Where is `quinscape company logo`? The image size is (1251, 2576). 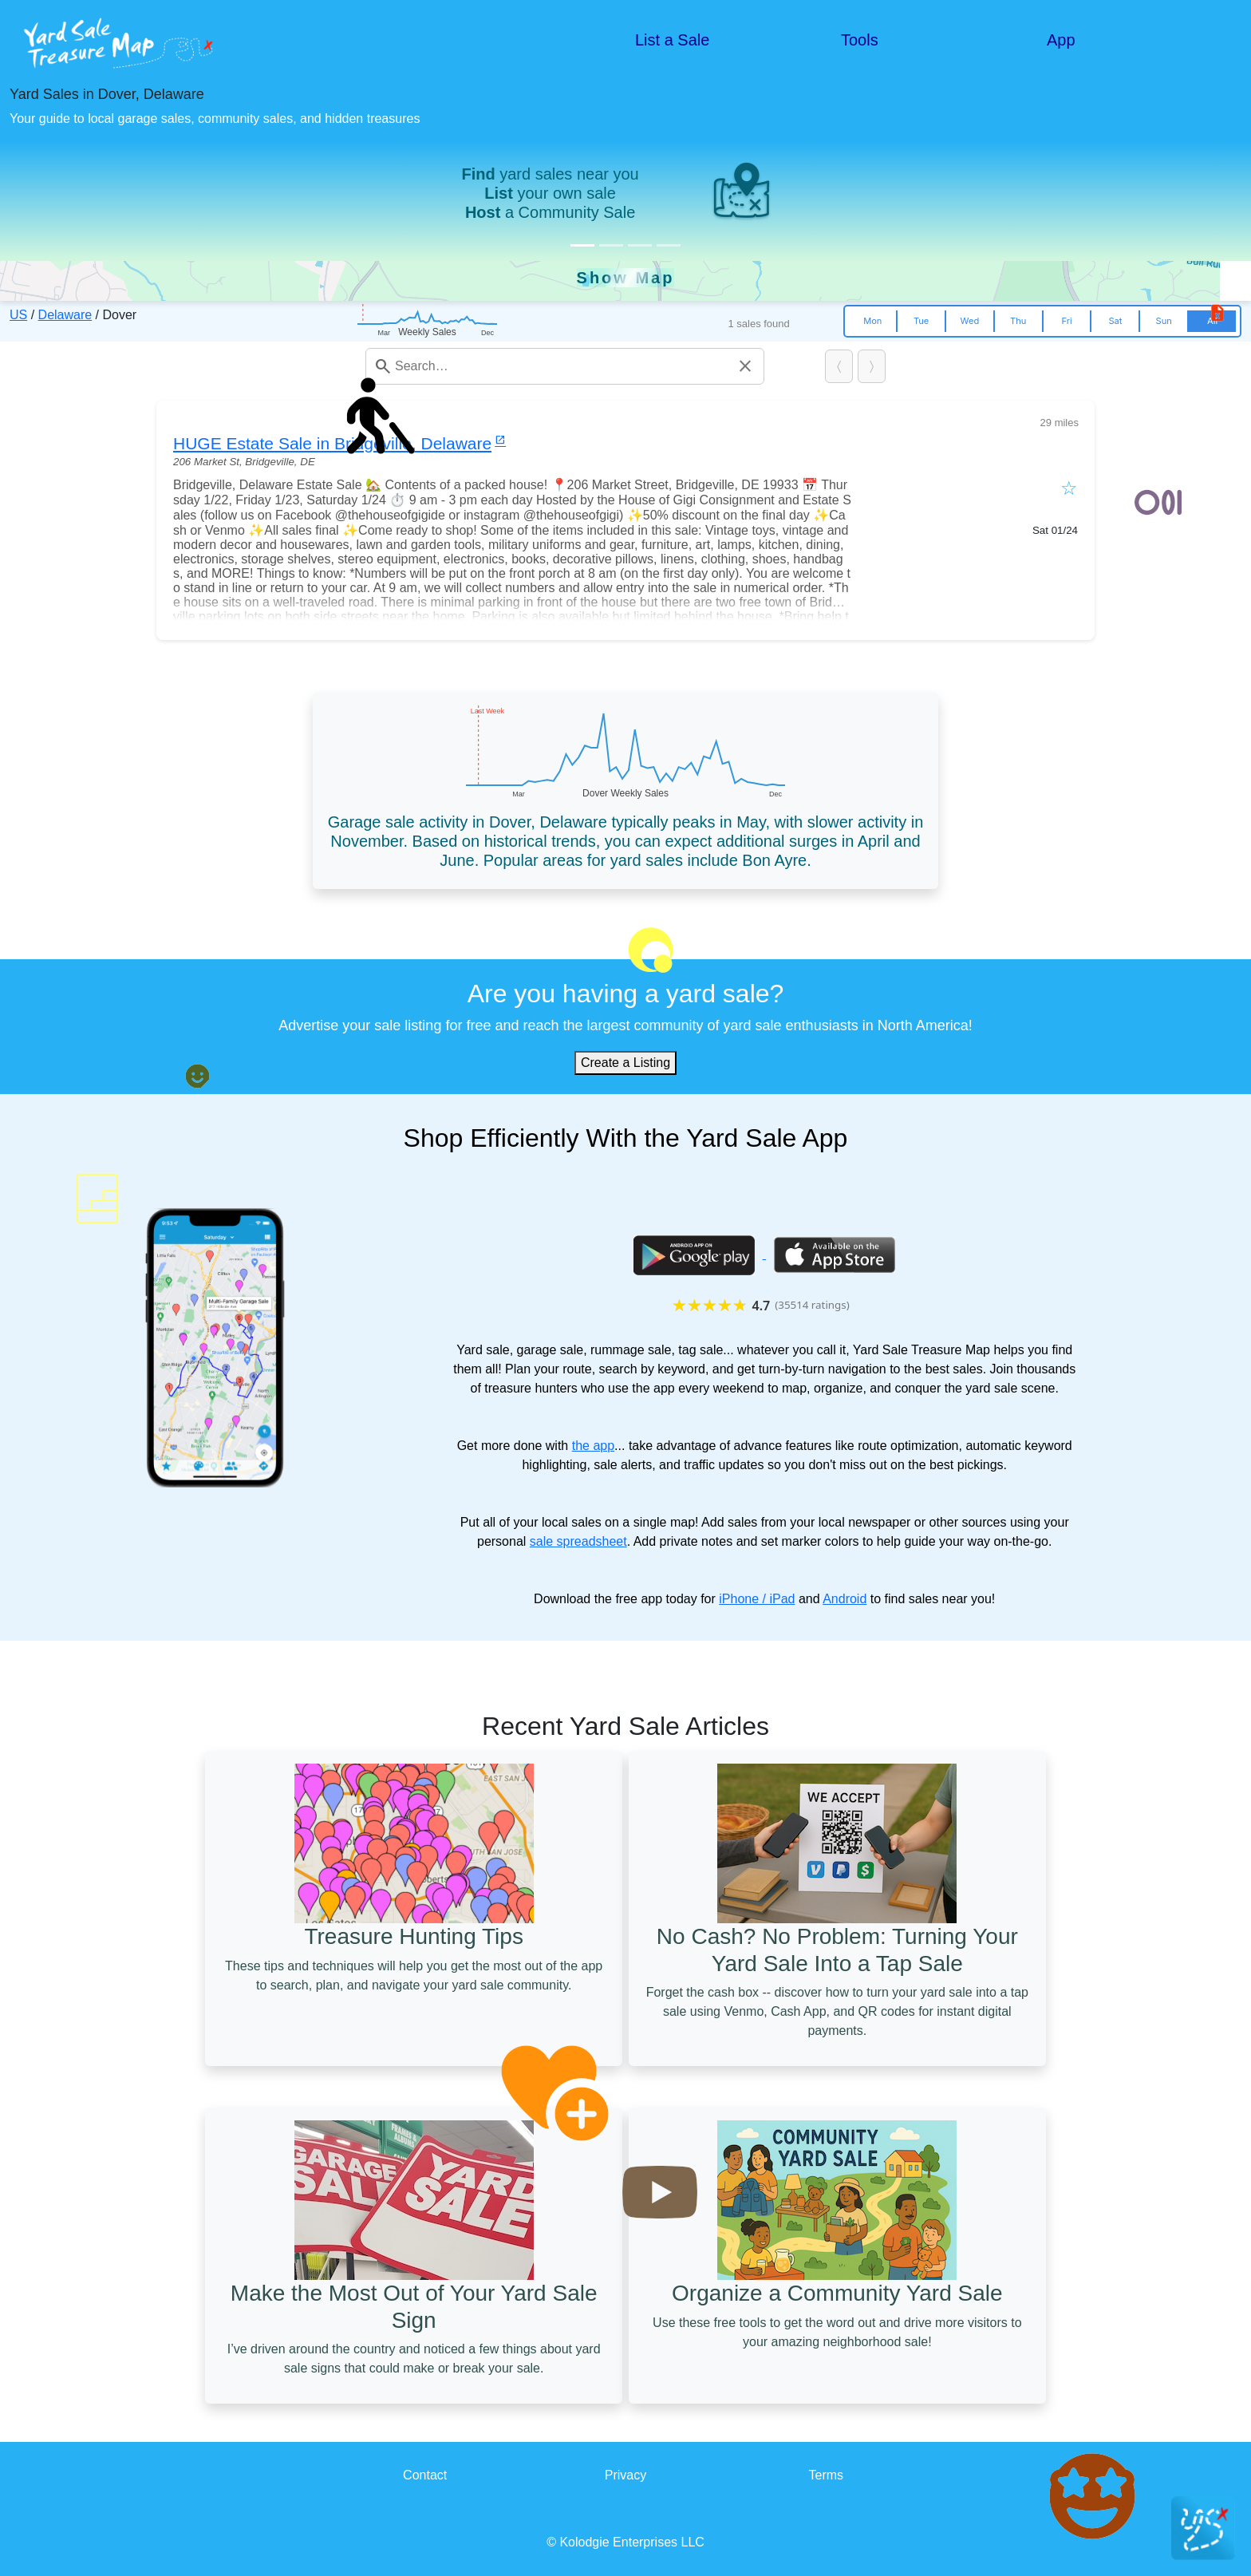 quinscape company logo is located at coordinates (650, 950).